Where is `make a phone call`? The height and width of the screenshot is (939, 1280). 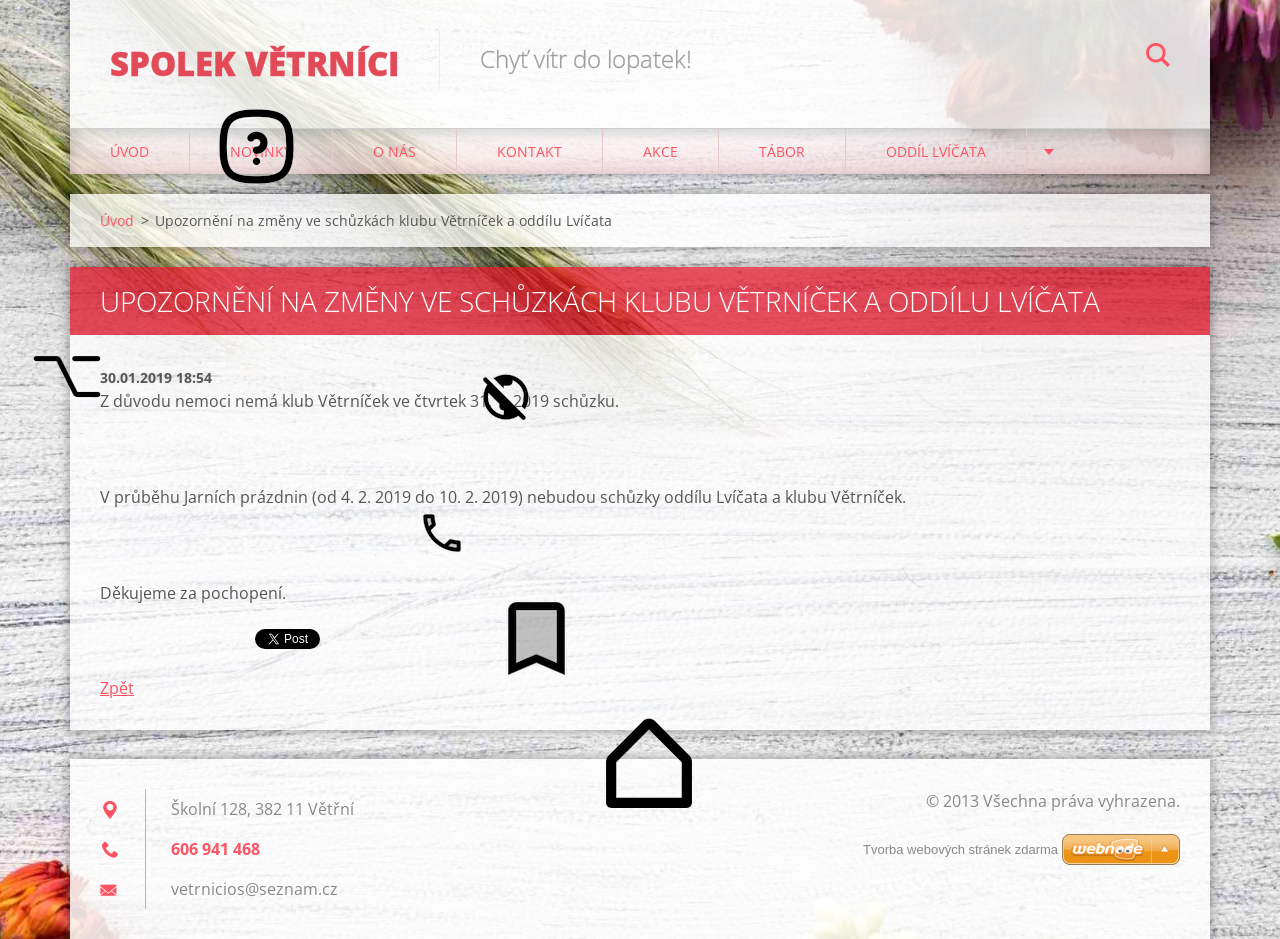 make a phone call is located at coordinates (442, 533).